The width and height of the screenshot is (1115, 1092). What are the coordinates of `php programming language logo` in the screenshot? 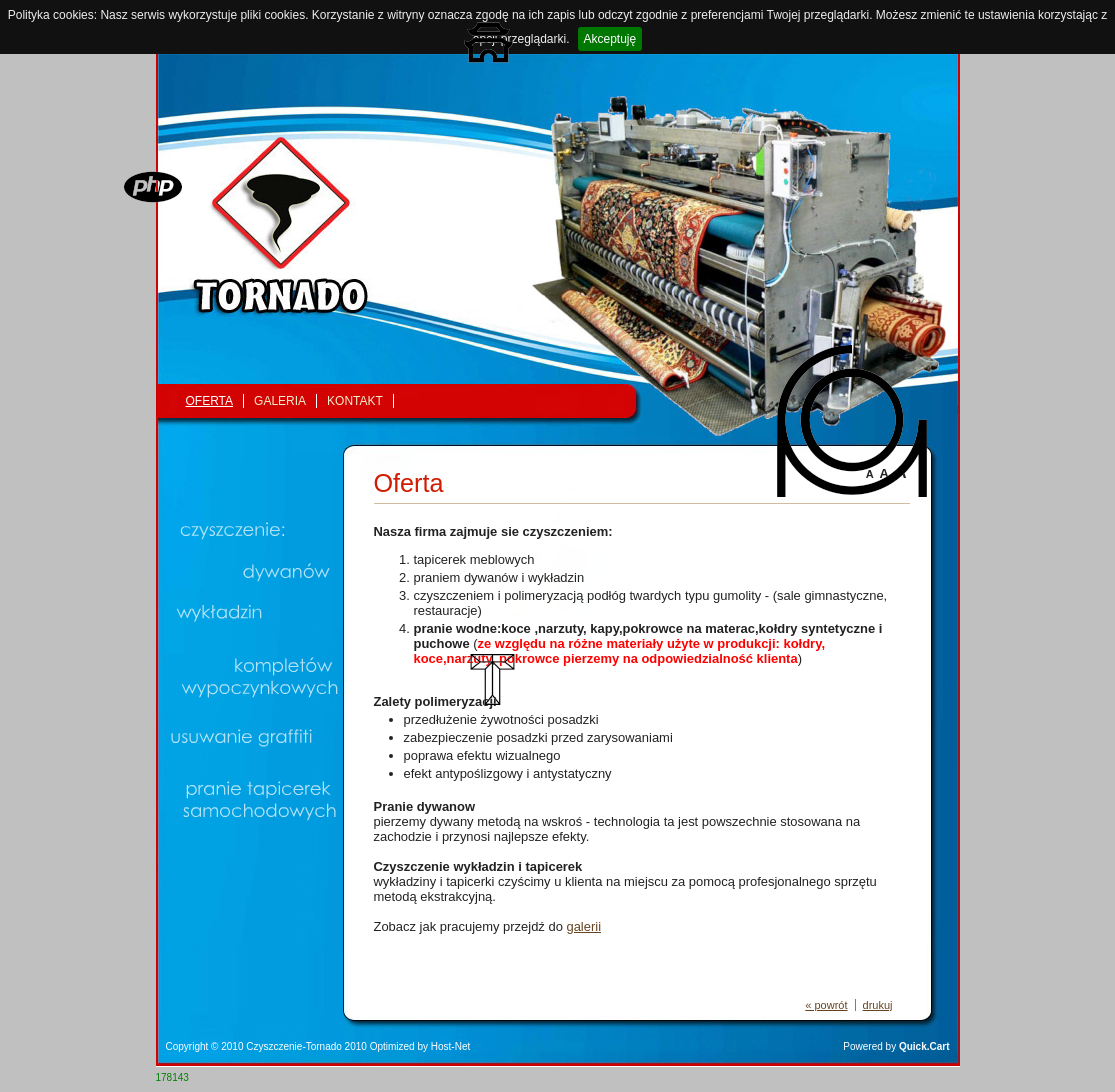 It's located at (153, 187).